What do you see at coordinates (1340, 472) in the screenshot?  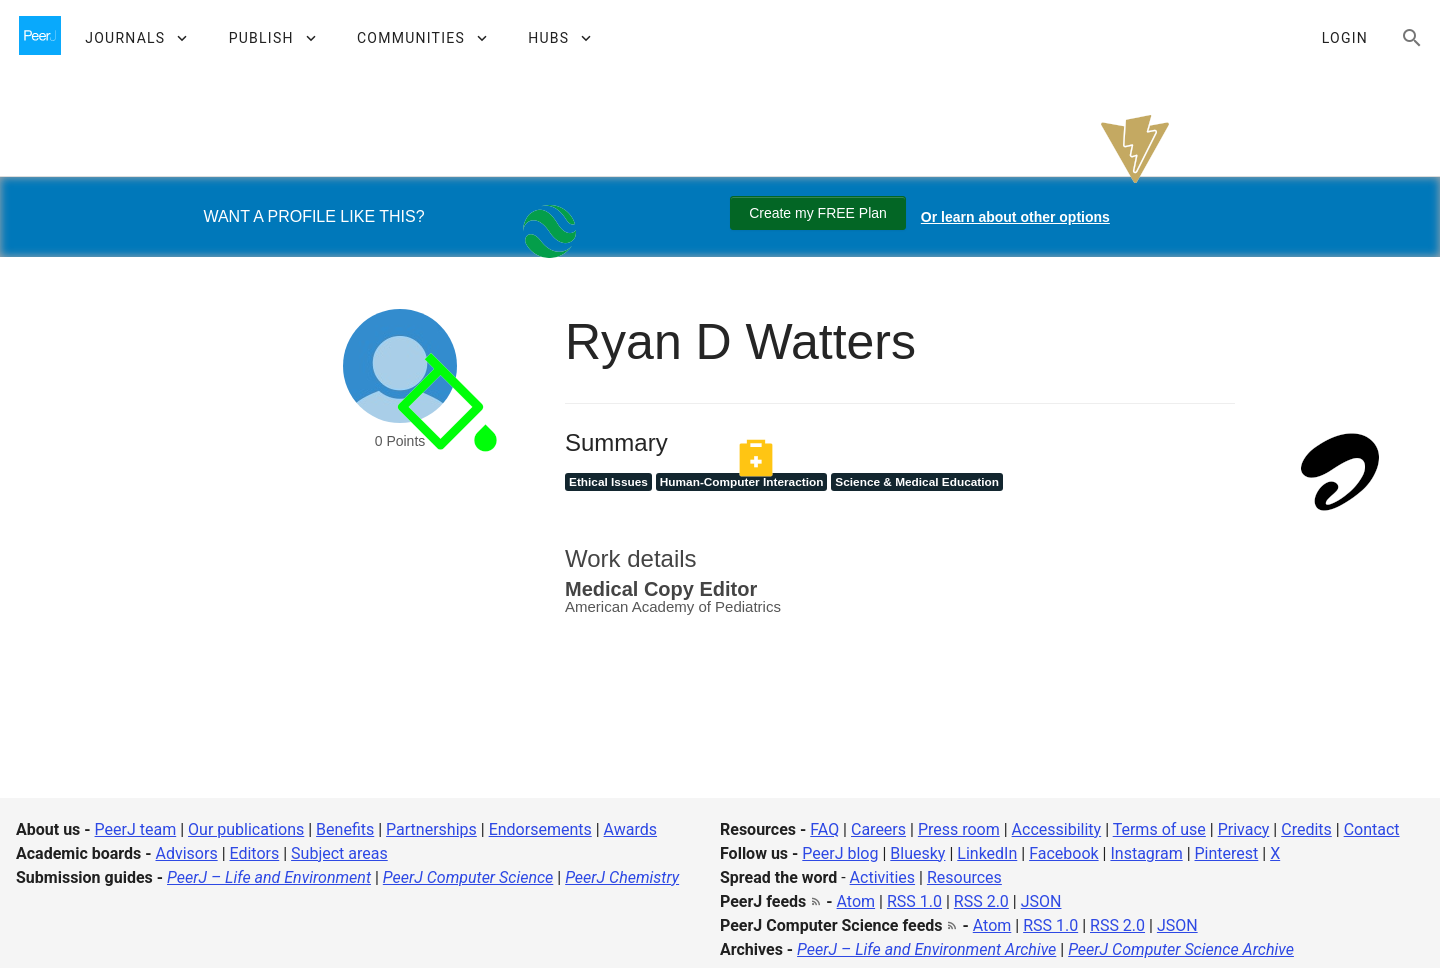 I see `airtel app or service` at bounding box center [1340, 472].